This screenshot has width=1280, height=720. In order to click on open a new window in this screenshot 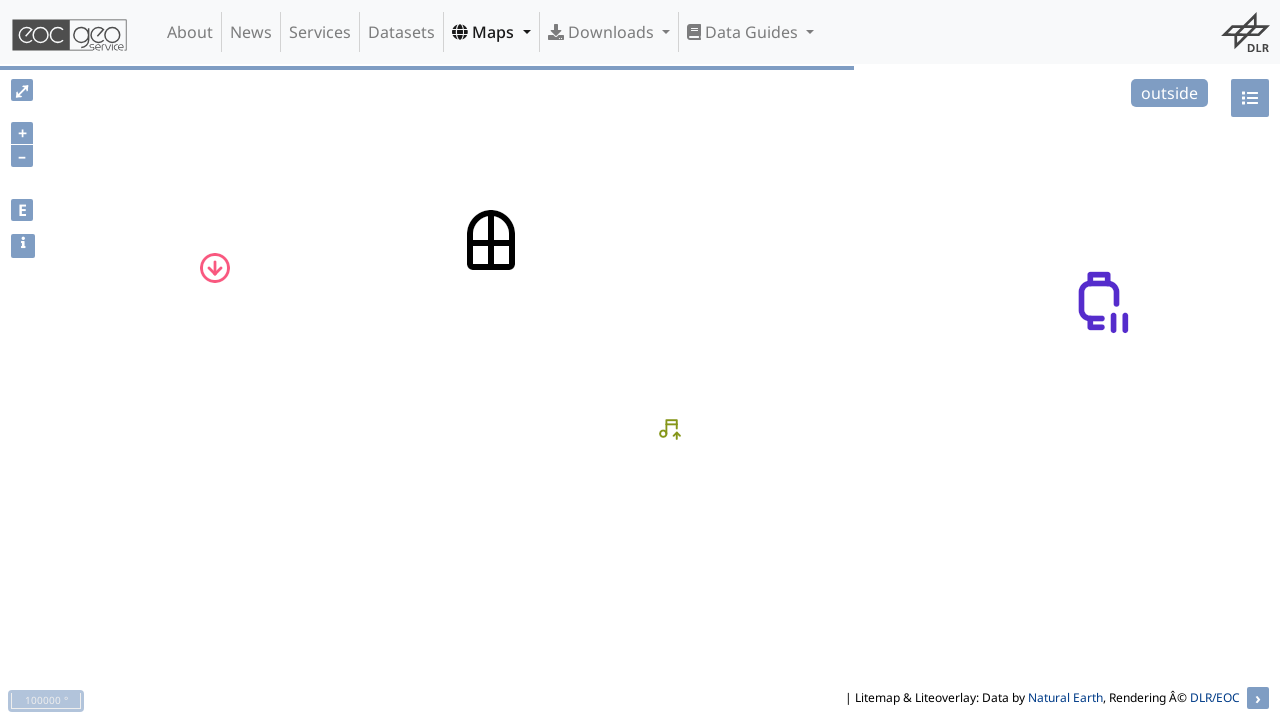, I will do `click(491, 240)`.